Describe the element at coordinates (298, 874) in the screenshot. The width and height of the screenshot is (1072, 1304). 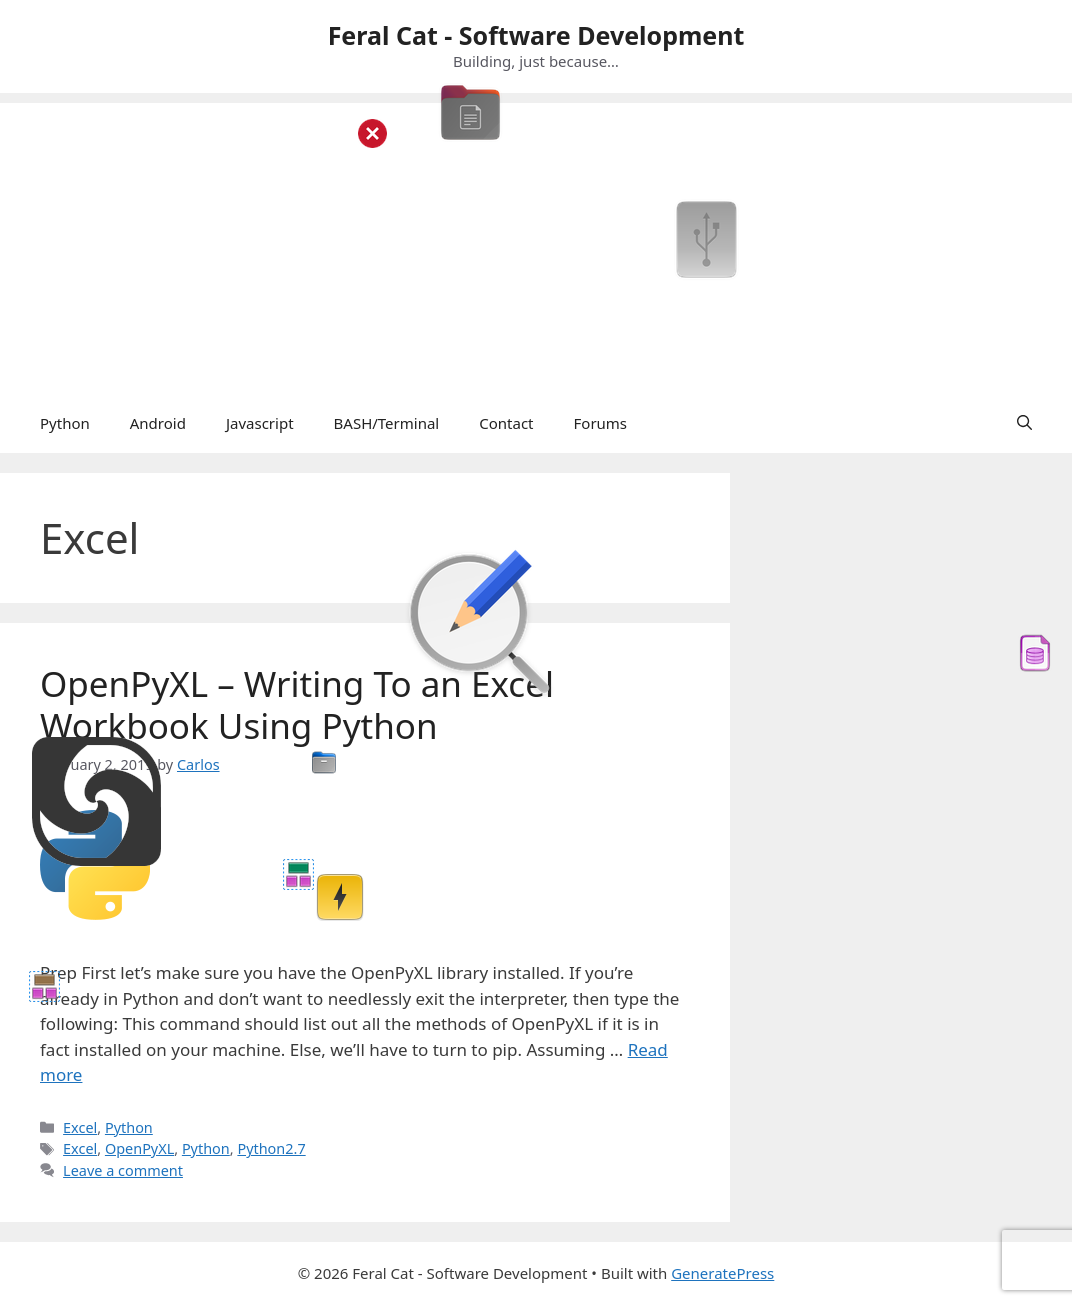
I see `select all items in the current view` at that location.